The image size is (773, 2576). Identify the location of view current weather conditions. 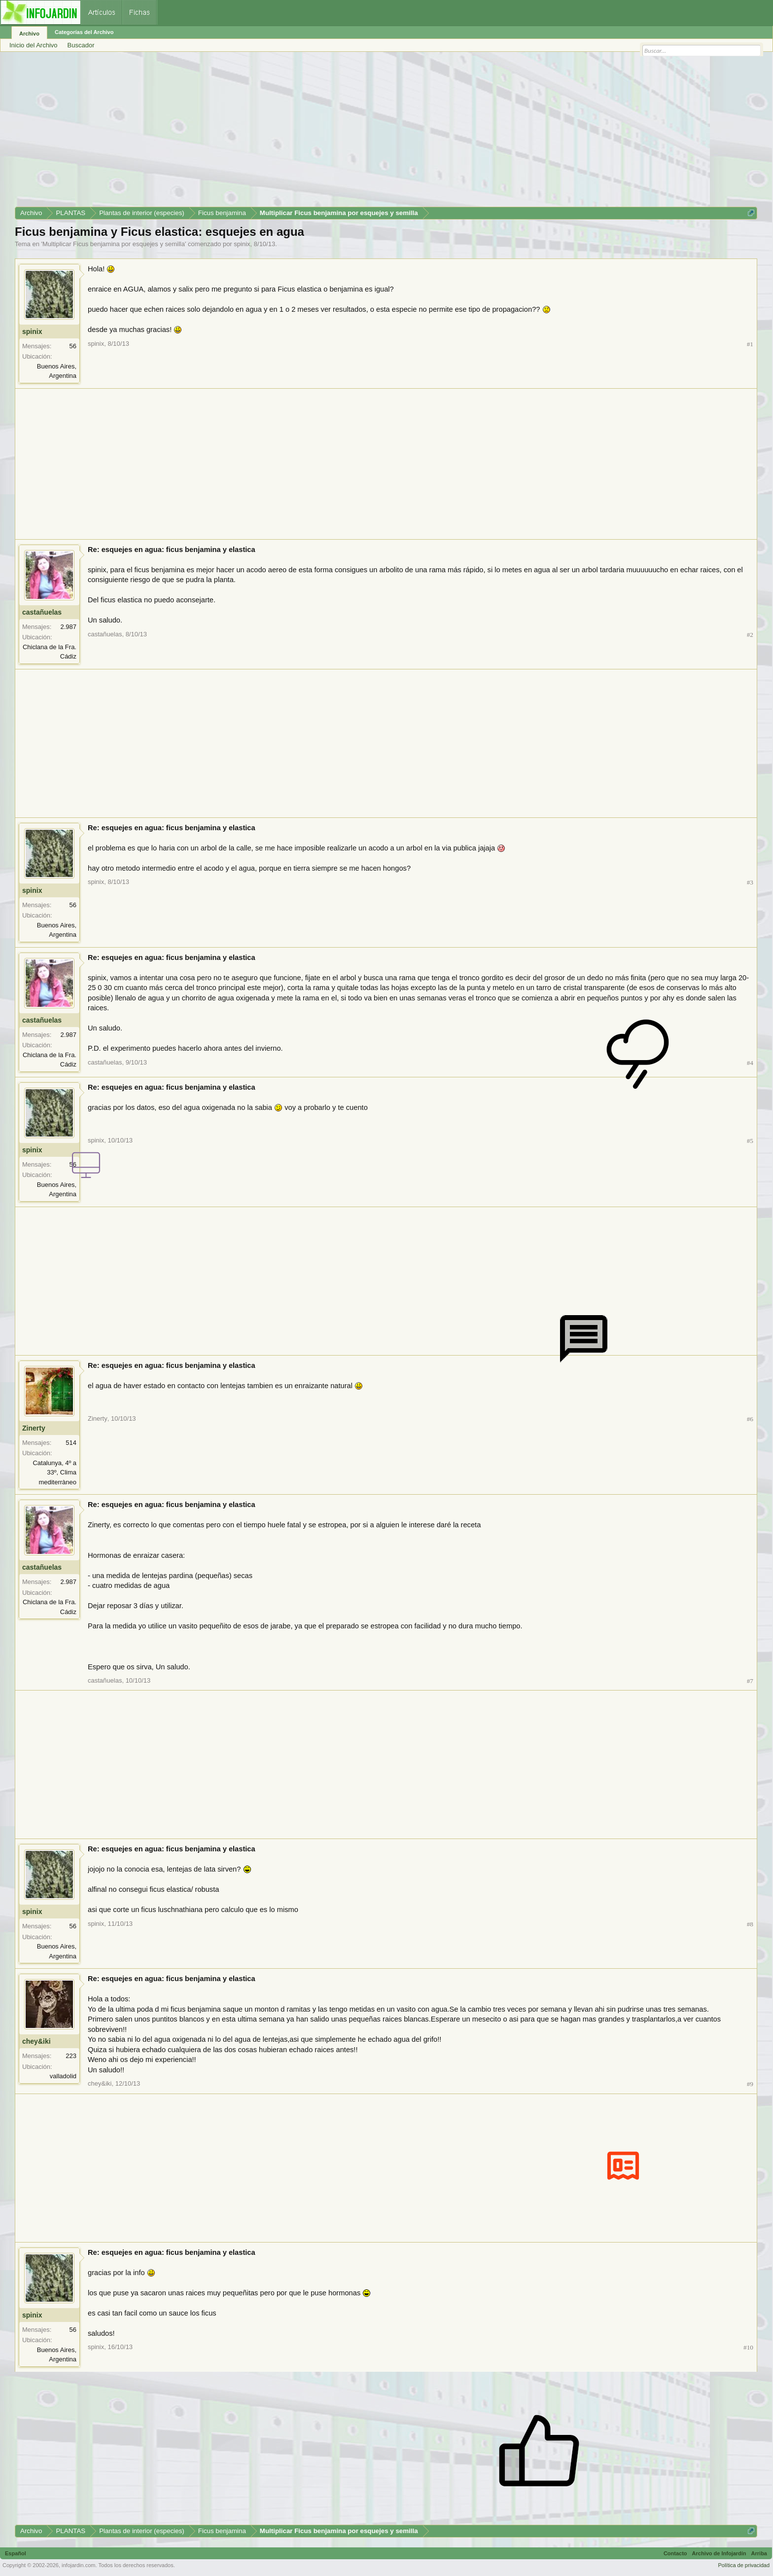
(637, 1053).